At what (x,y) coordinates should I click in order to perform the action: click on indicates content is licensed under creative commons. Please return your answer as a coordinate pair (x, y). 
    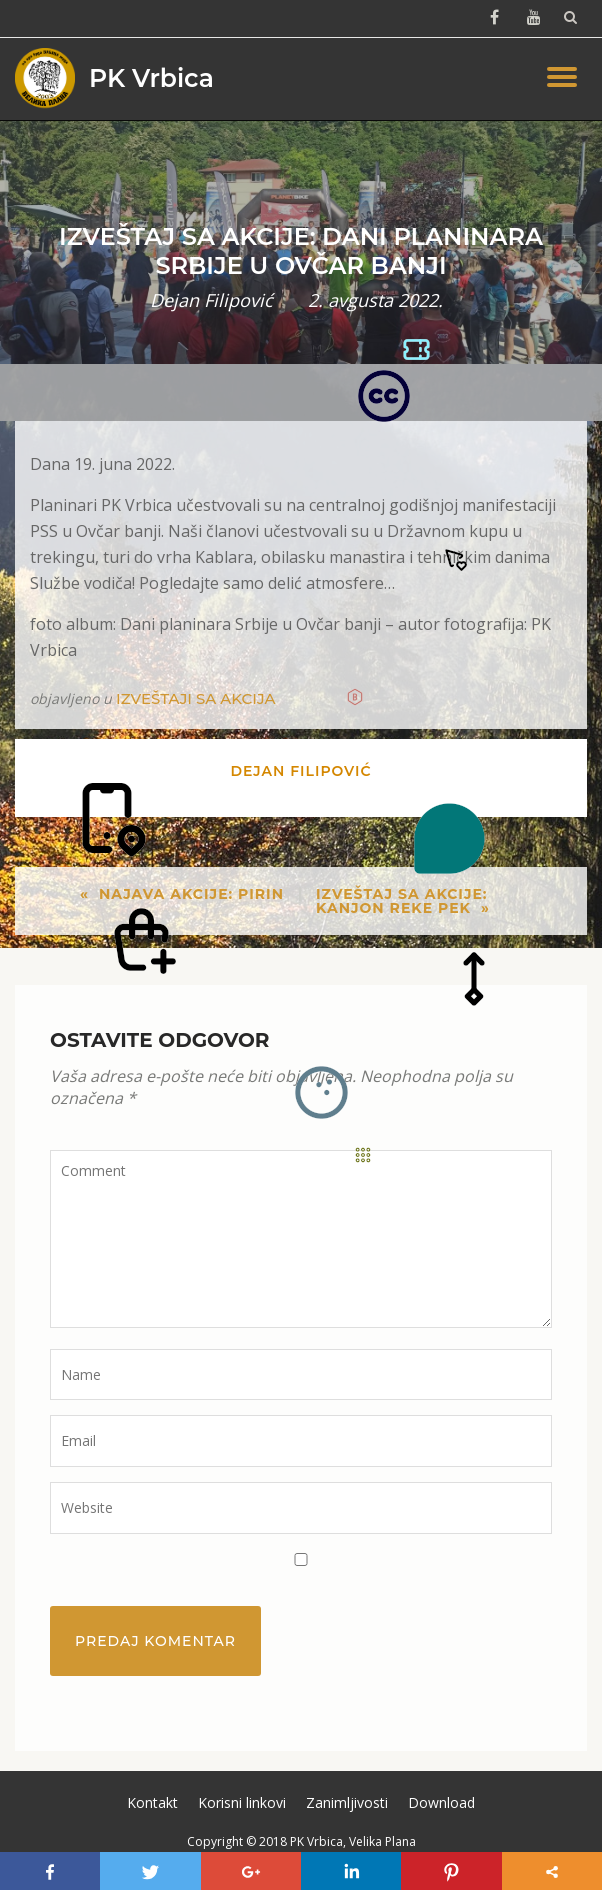
    Looking at the image, I should click on (384, 396).